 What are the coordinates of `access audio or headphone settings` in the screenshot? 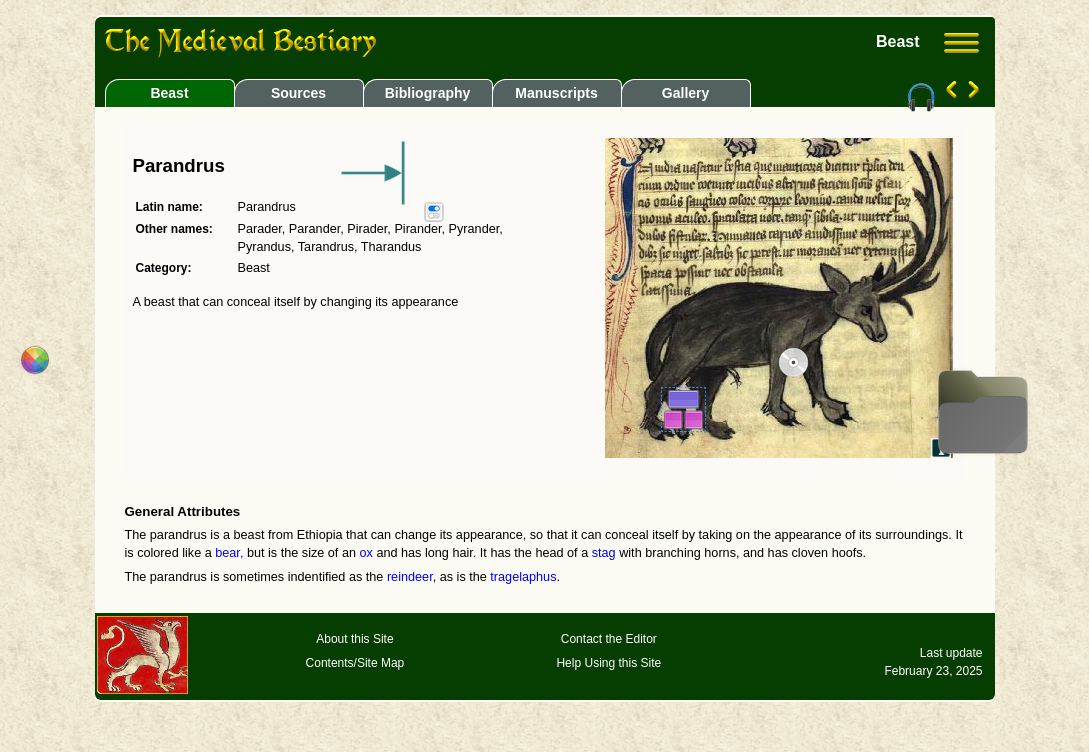 It's located at (921, 99).